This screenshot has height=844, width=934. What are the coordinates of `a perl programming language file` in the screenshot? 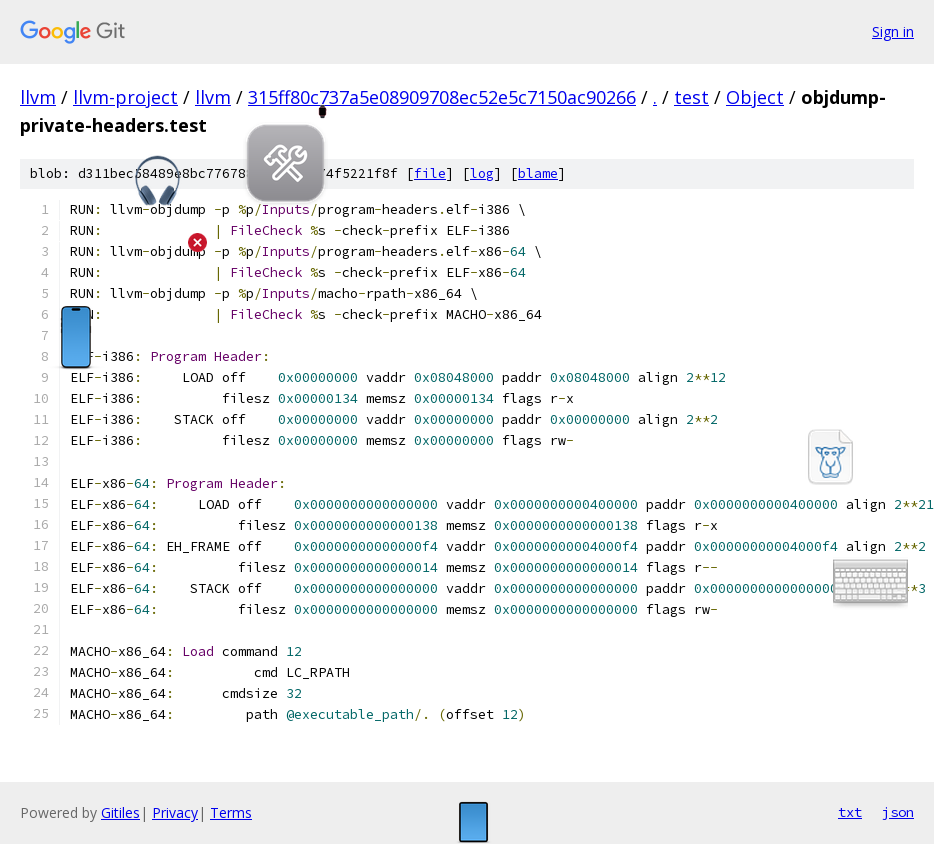 It's located at (830, 456).